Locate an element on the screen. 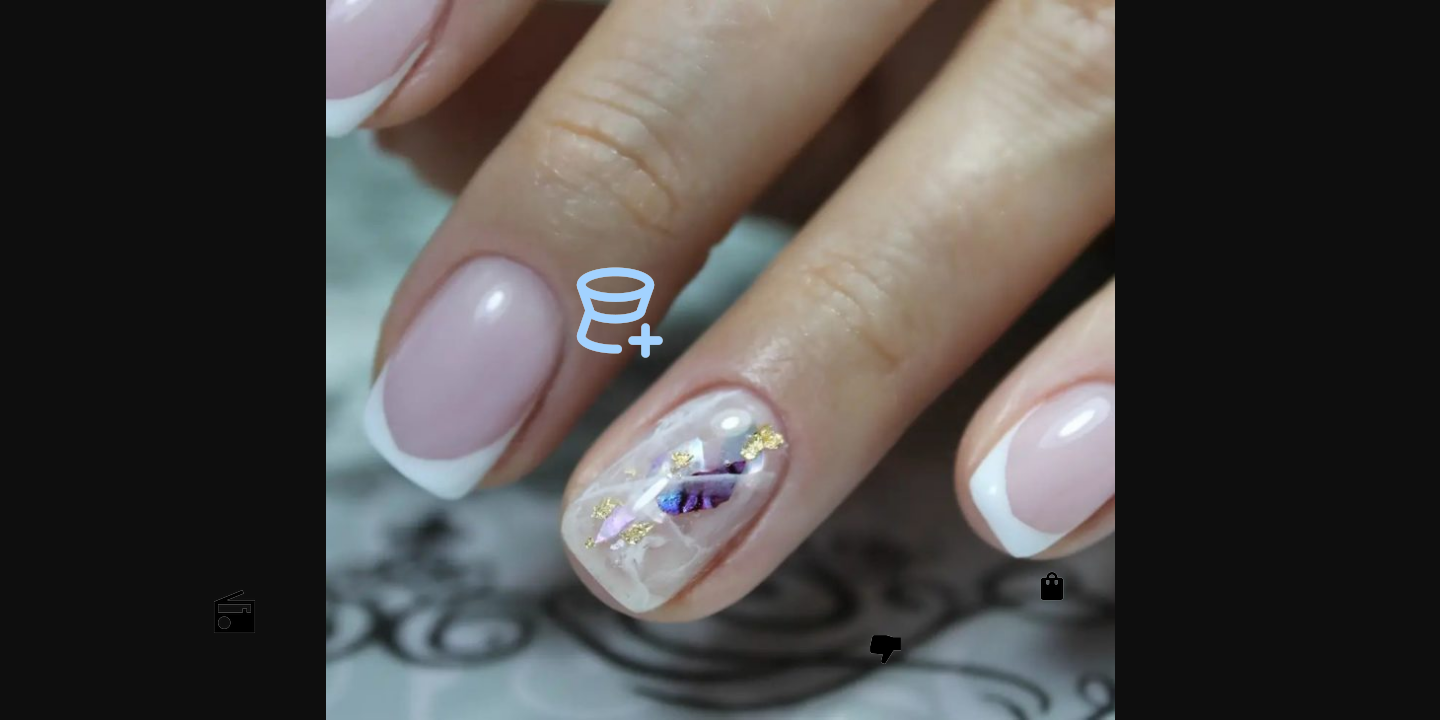 Image resolution: width=1440 pixels, height=720 pixels. view your shopping bag is located at coordinates (1052, 586).